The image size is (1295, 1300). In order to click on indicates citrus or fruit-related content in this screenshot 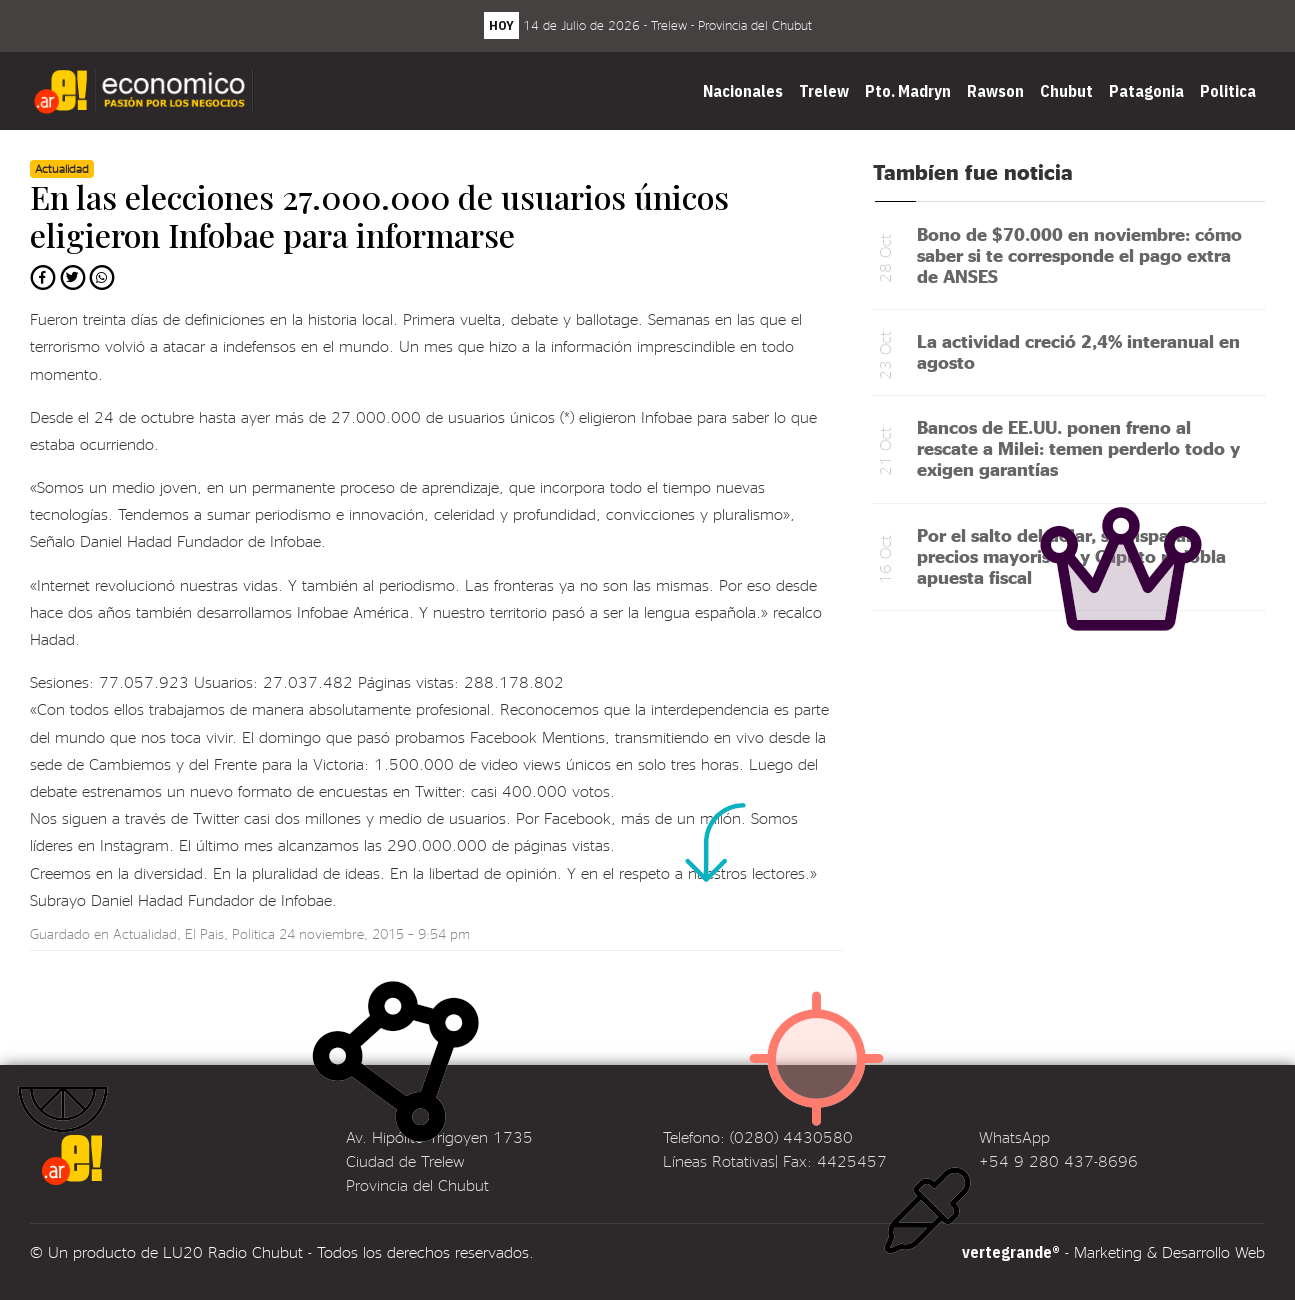, I will do `click(63, 1102)`.